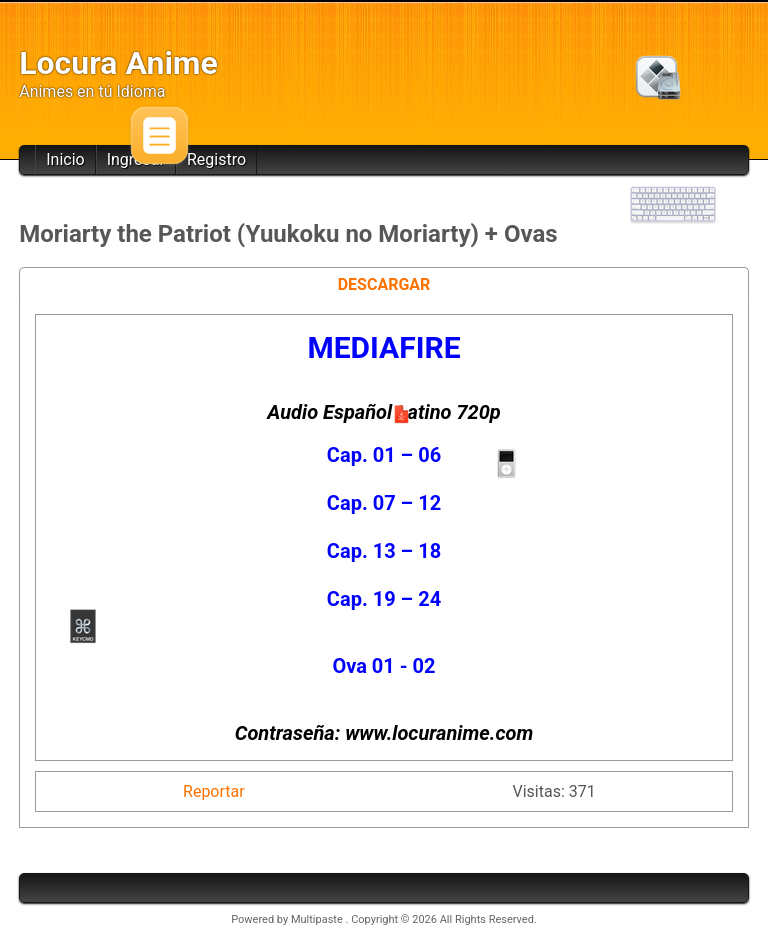  I want to click on java source code file, so click(401, 414).